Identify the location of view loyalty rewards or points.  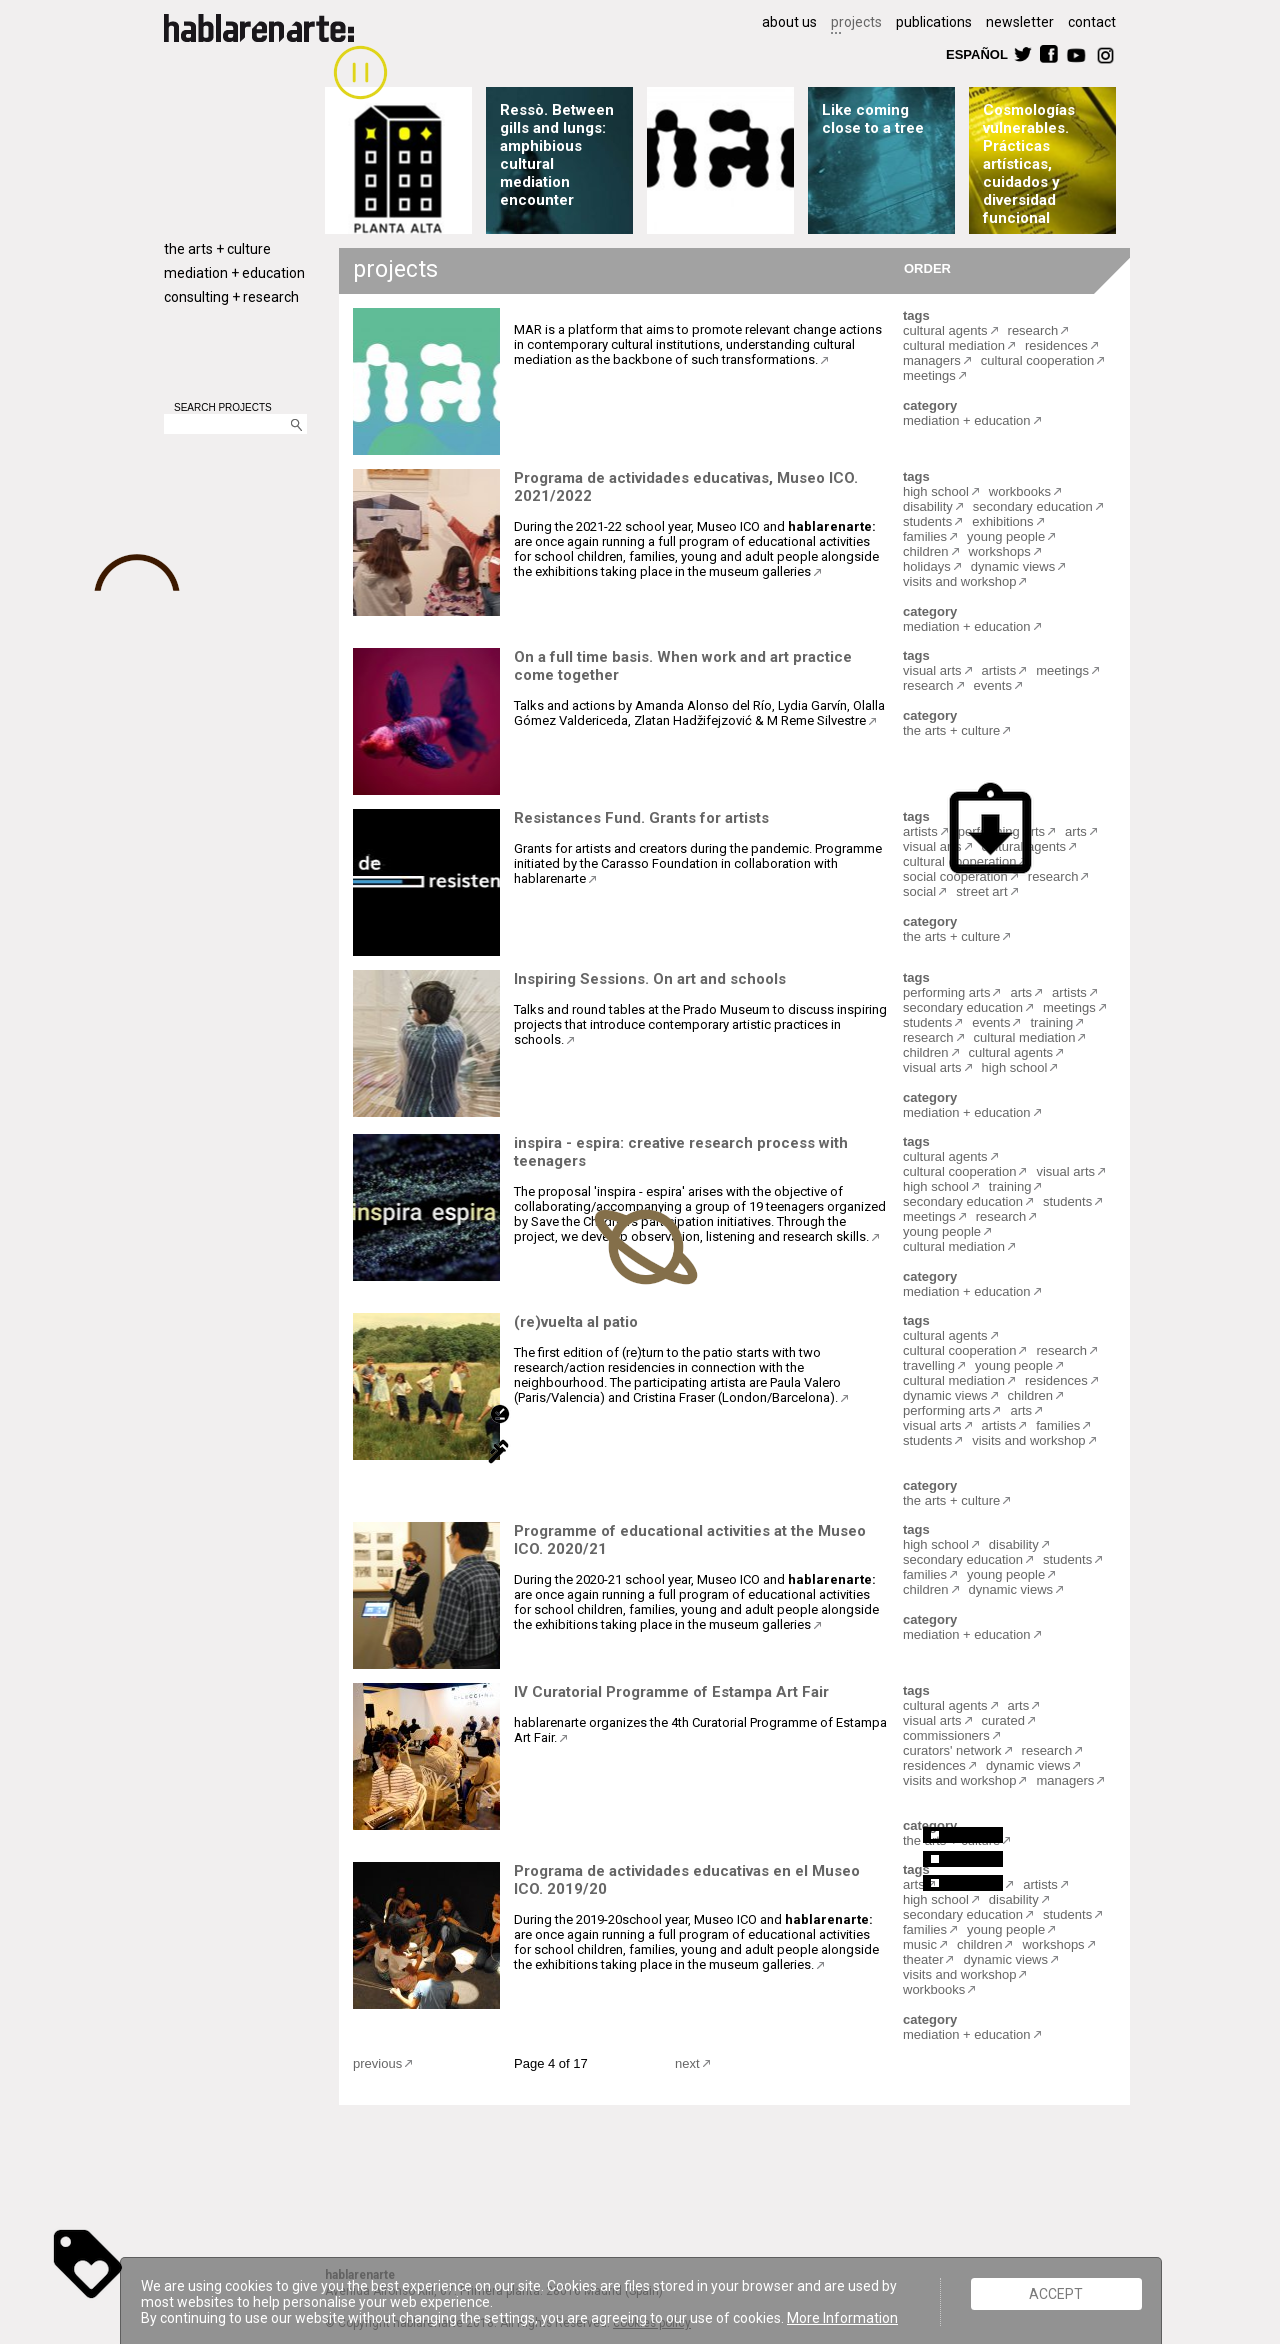
(88, 2264).